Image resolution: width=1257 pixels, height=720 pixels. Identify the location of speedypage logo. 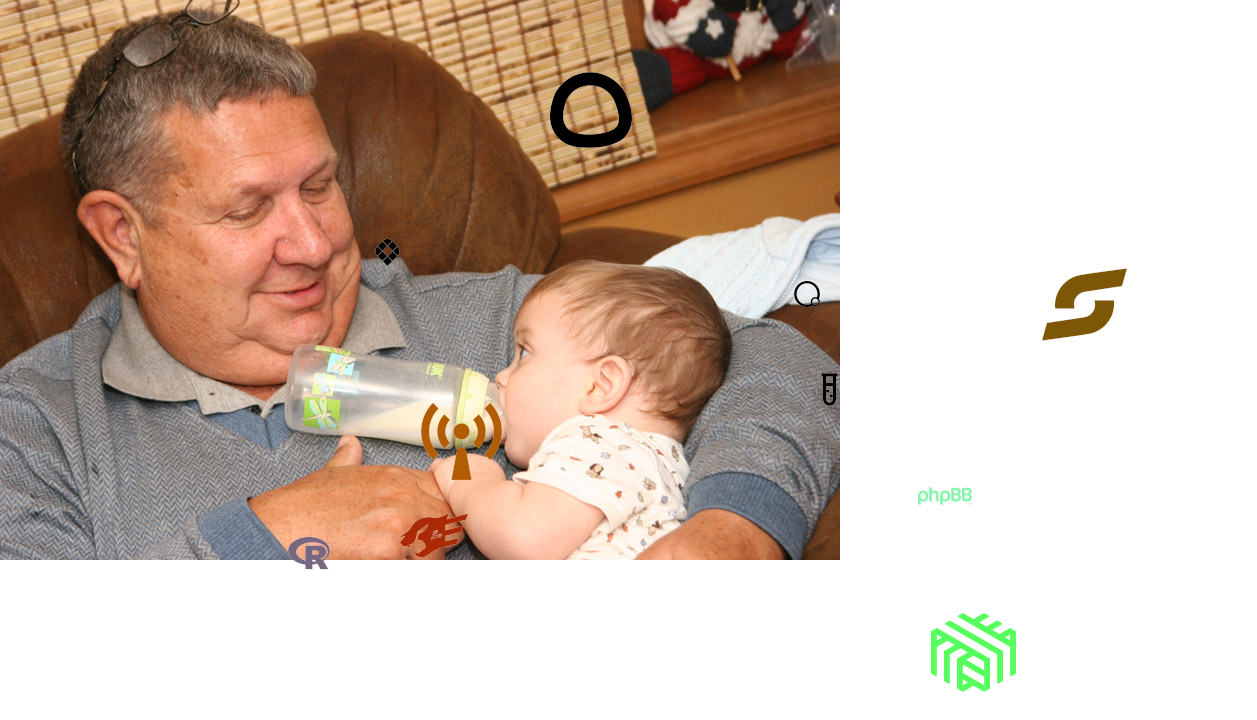
(1084, 304).